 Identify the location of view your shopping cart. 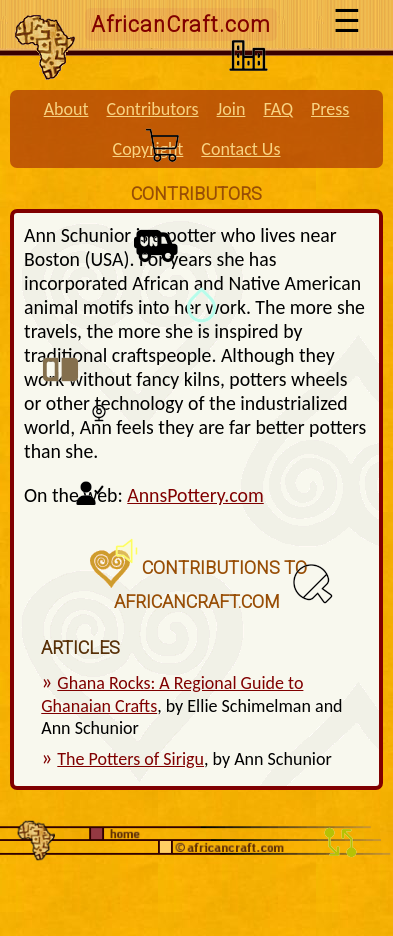
(163, 146).